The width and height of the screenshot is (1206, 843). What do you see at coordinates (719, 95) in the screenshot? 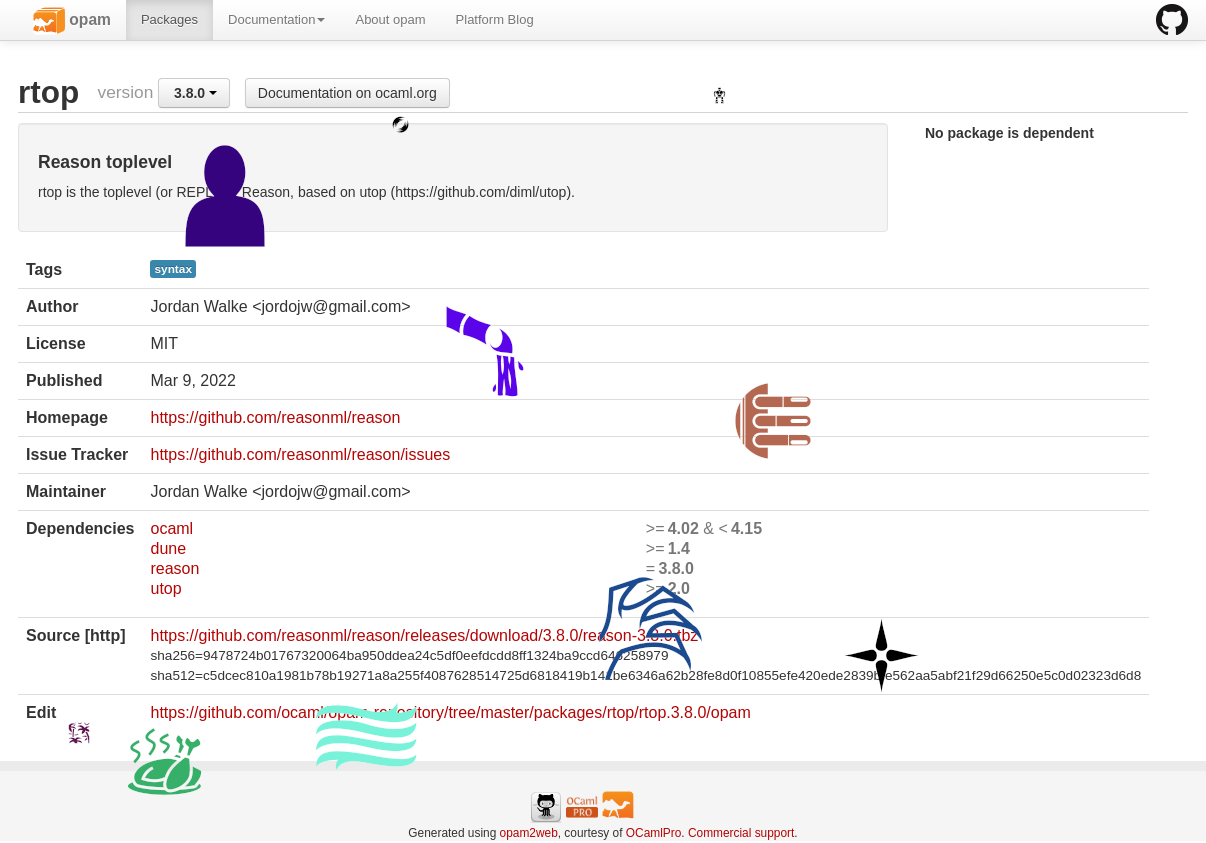
I see `select battle mech unit in game` at bounding box center [719, 95].